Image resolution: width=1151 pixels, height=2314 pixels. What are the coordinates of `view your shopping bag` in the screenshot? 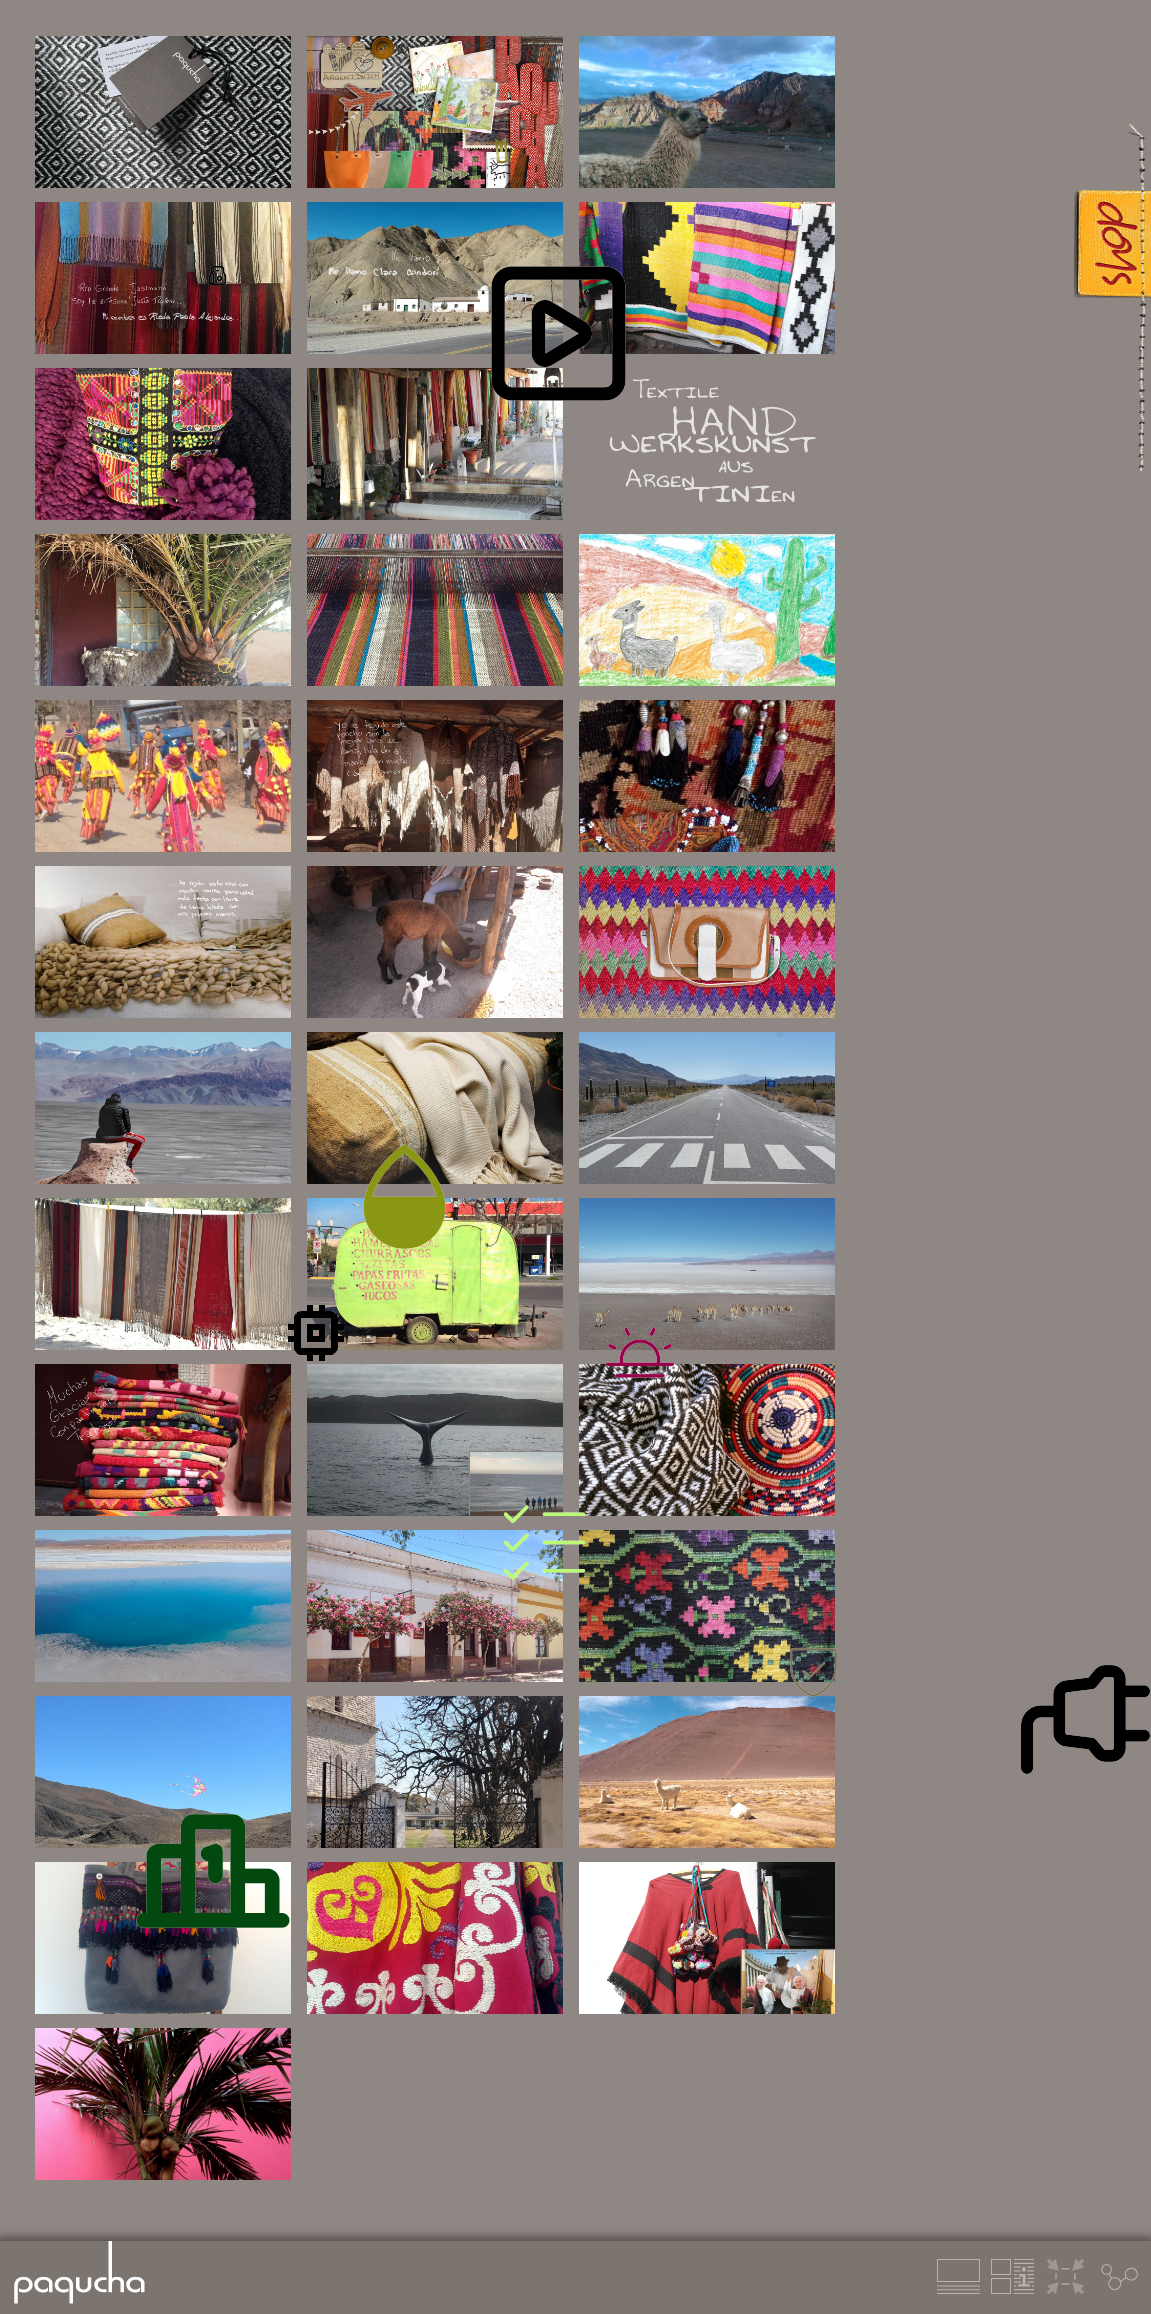 It's located at (217, 275).